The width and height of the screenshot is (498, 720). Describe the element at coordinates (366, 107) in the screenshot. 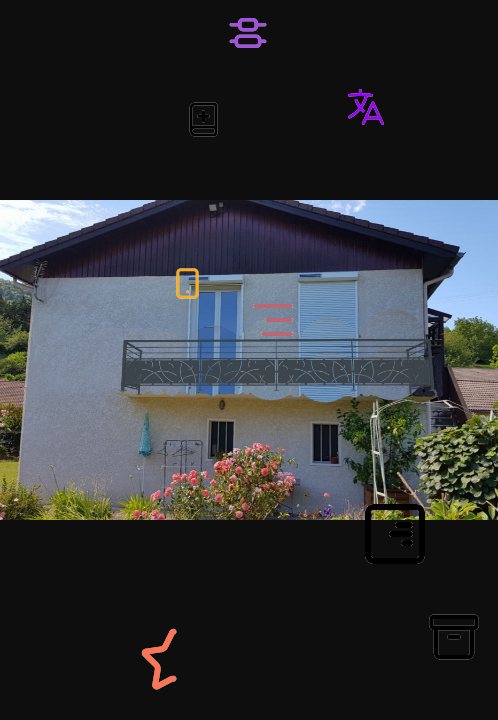

I see `change language settings` at that location.